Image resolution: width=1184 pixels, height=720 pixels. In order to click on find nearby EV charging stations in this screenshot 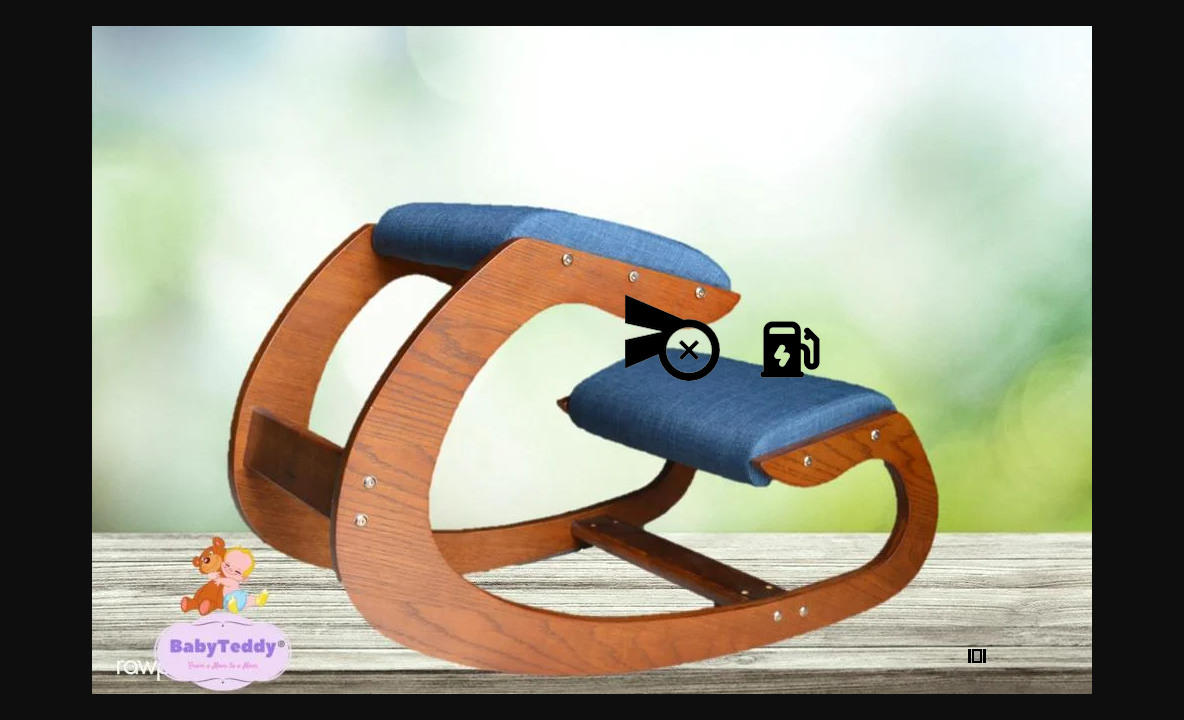, I will do `click(791, 349)`.